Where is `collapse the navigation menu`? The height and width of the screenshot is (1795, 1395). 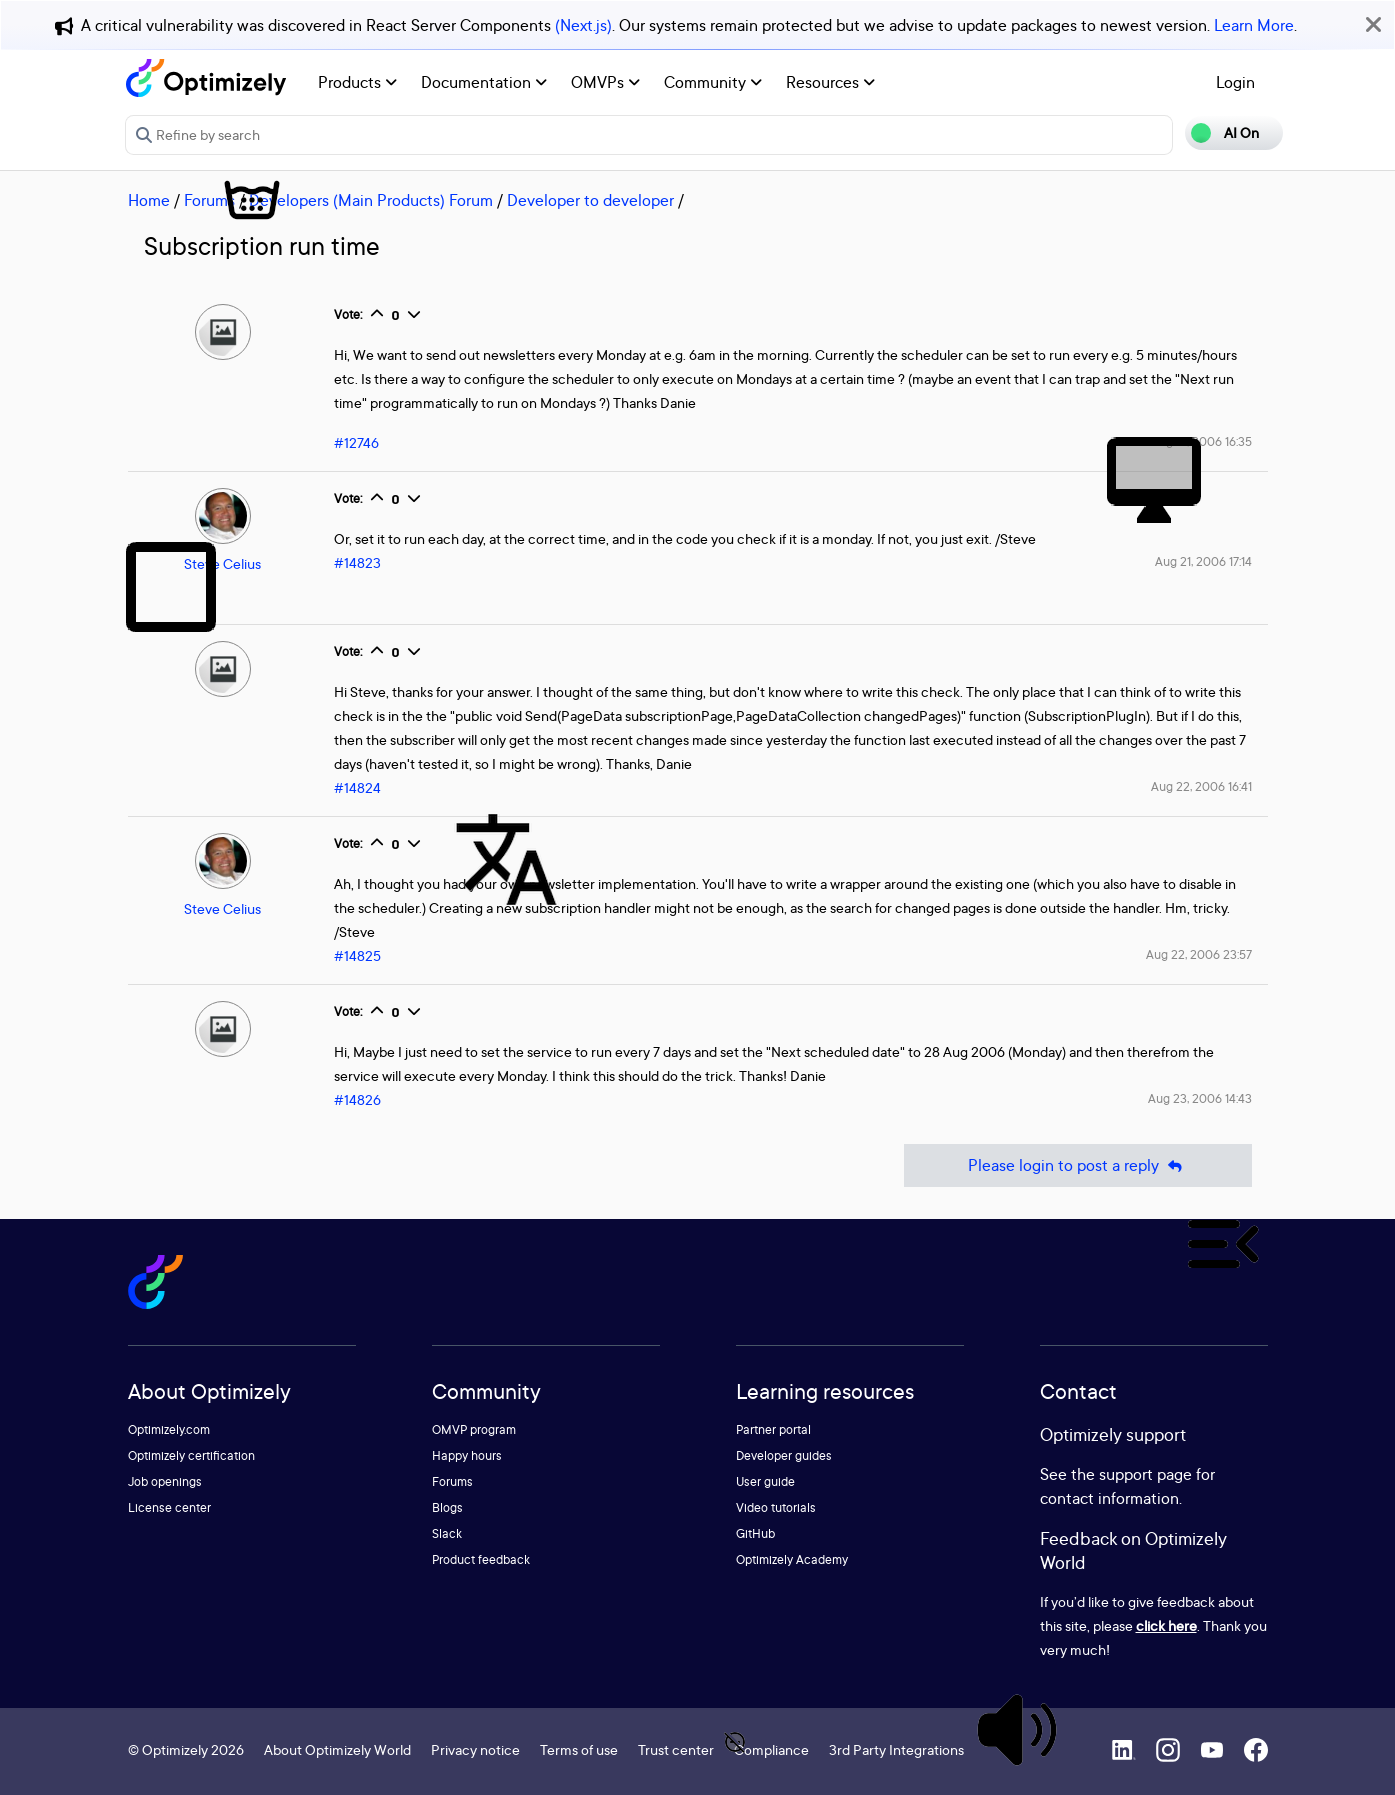
collapse the navigation menu is located at coordinates (1224, 1244).